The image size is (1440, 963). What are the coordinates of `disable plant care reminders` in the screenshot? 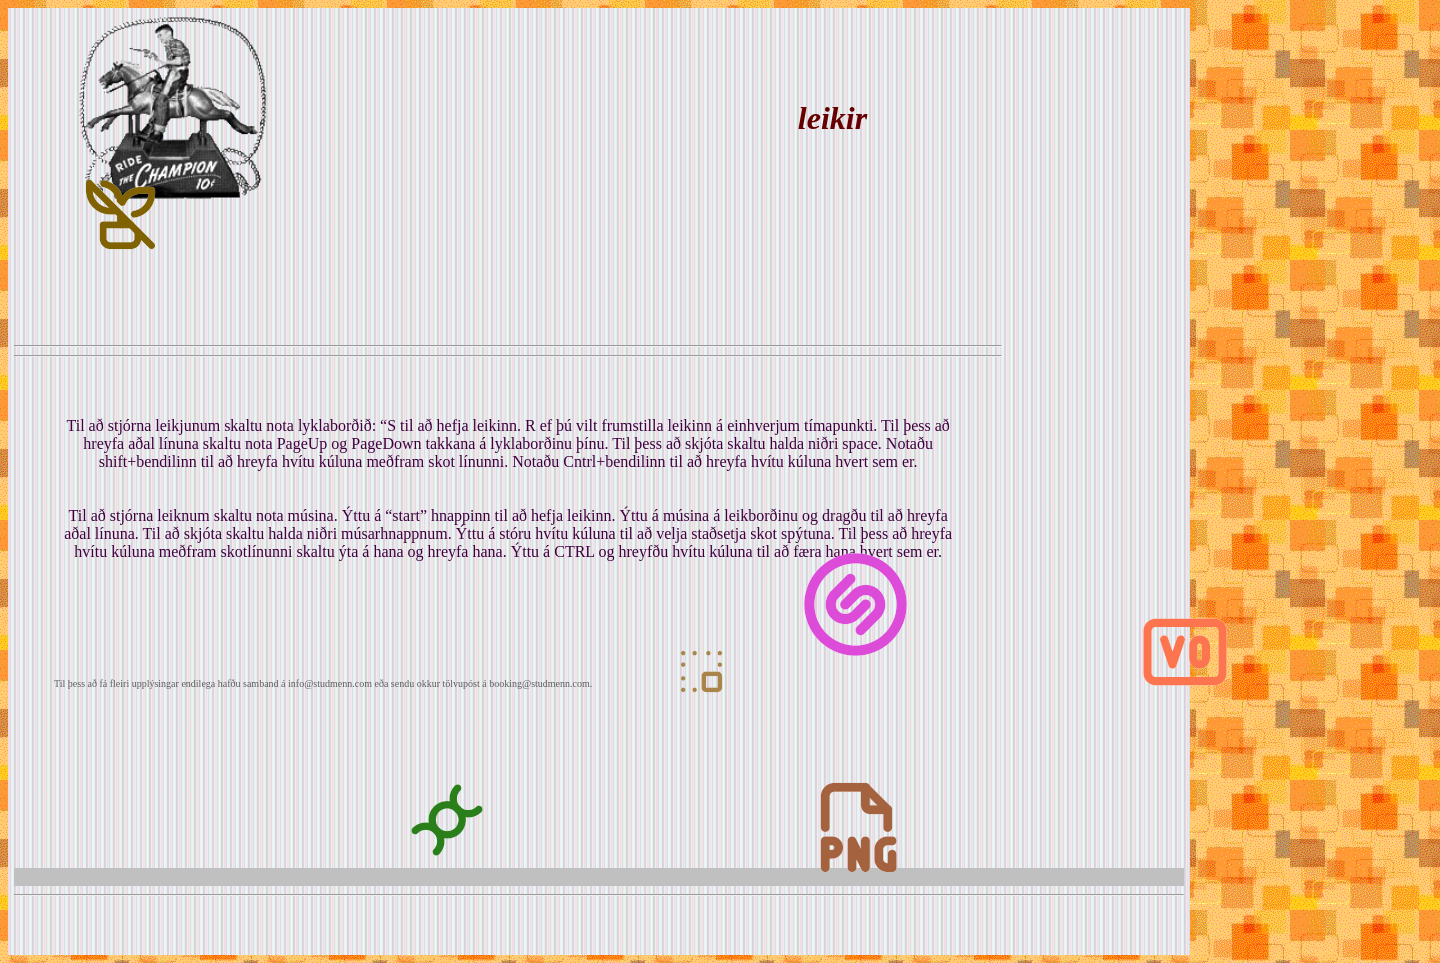 It's located at (120, 214).